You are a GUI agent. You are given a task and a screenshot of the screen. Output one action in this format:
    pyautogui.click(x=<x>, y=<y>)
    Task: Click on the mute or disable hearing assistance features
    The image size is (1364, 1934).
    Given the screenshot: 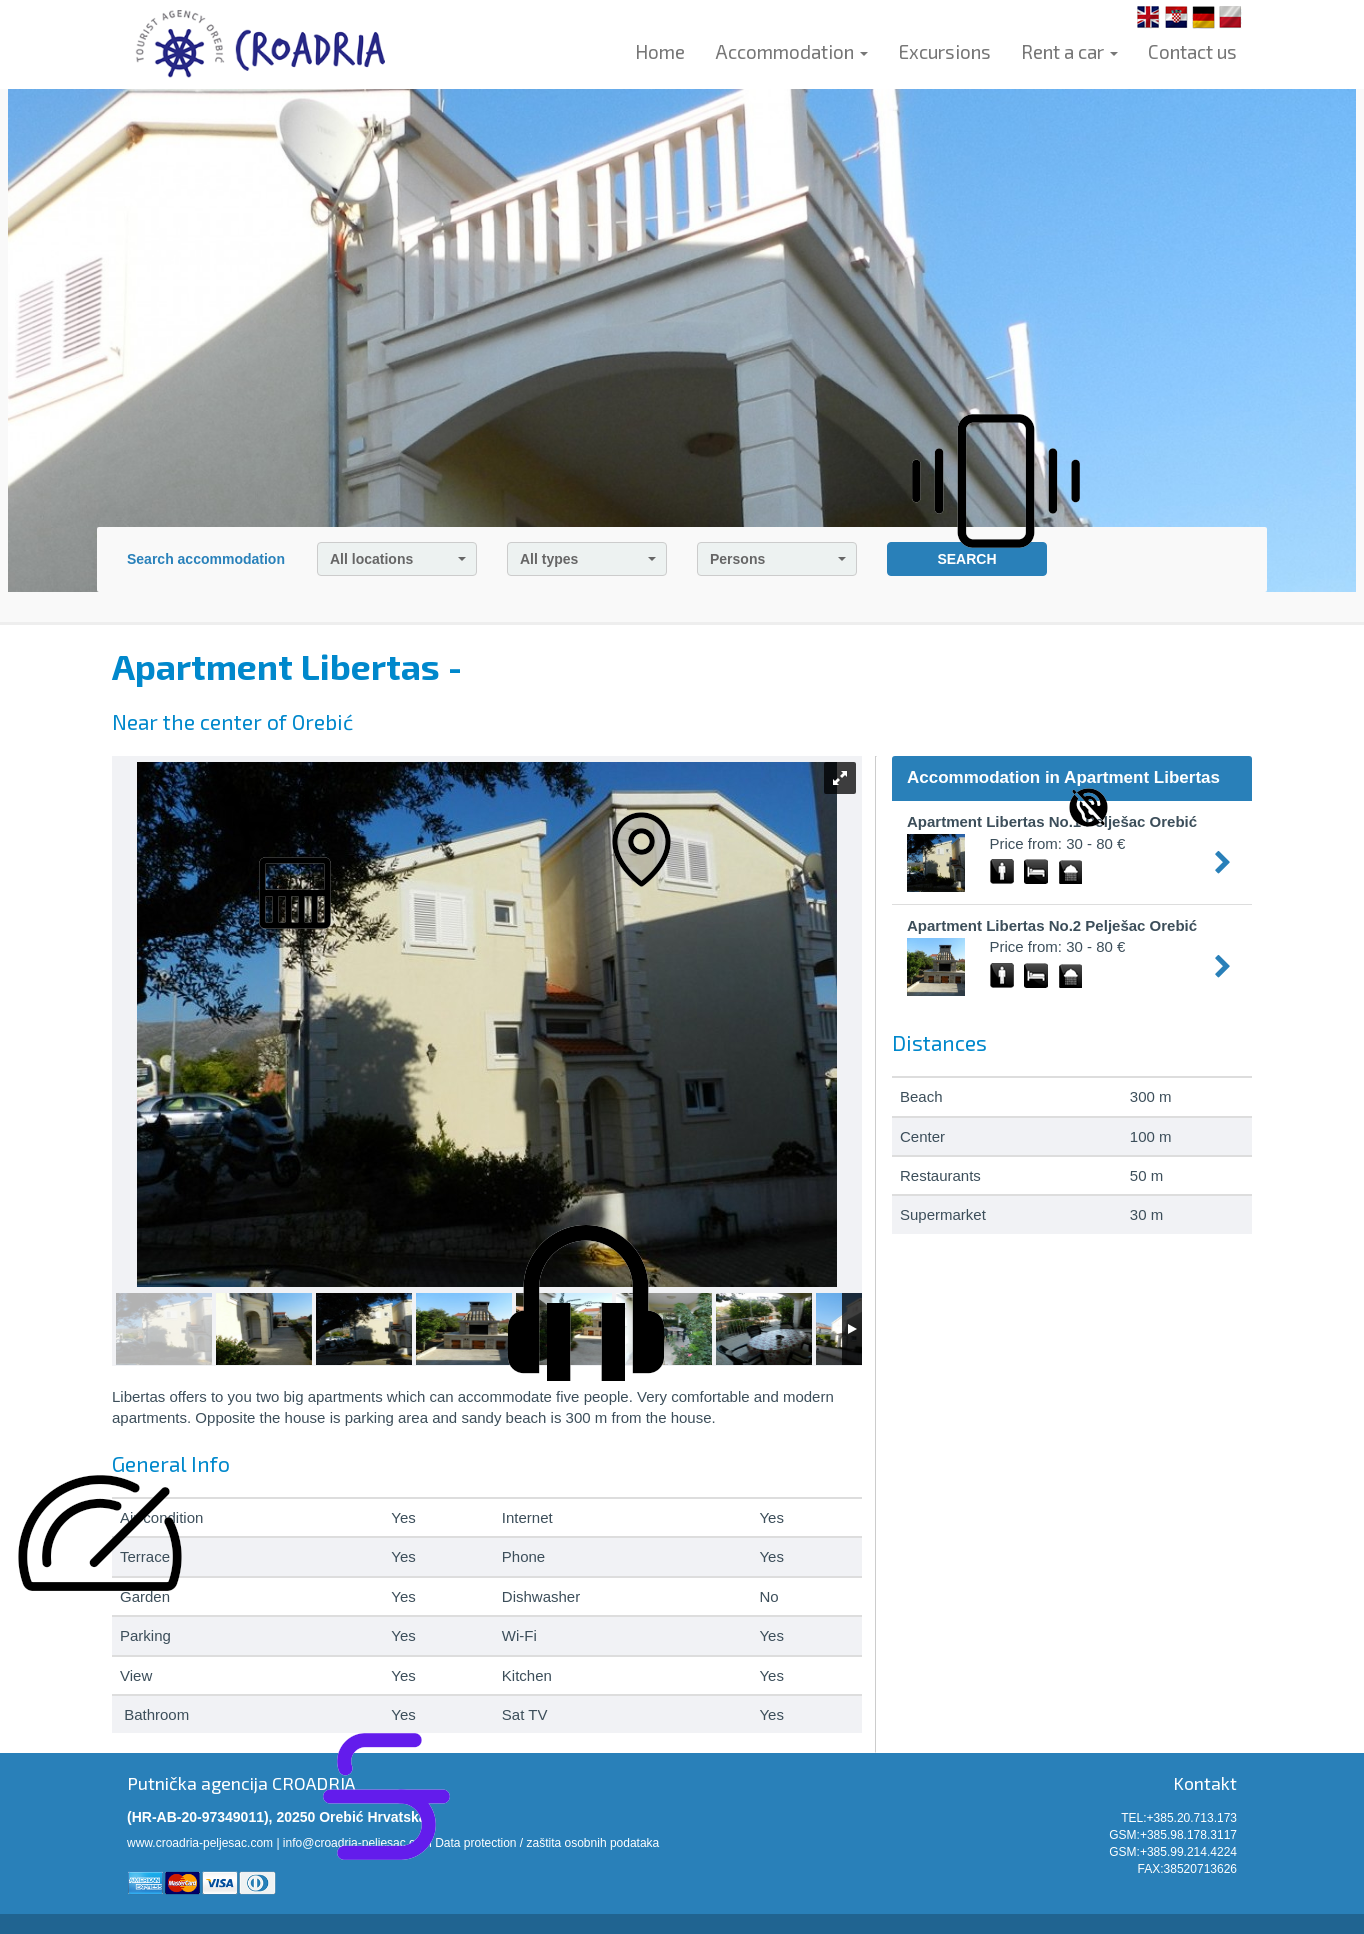 What is the action you would take?
    pyautogui.click(x=1088, y=807)
    